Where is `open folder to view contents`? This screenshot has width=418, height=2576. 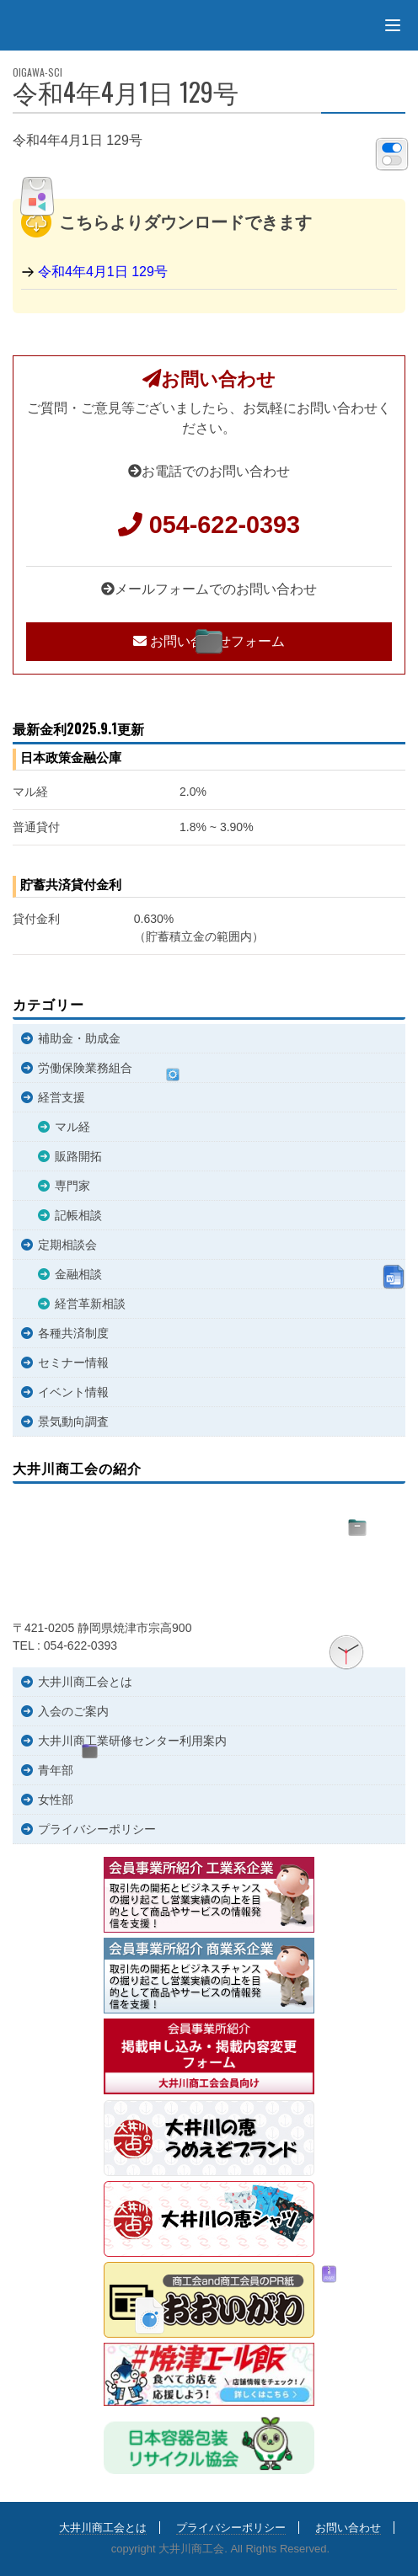
open folder to view contents is located at coordinates (89, 1751).